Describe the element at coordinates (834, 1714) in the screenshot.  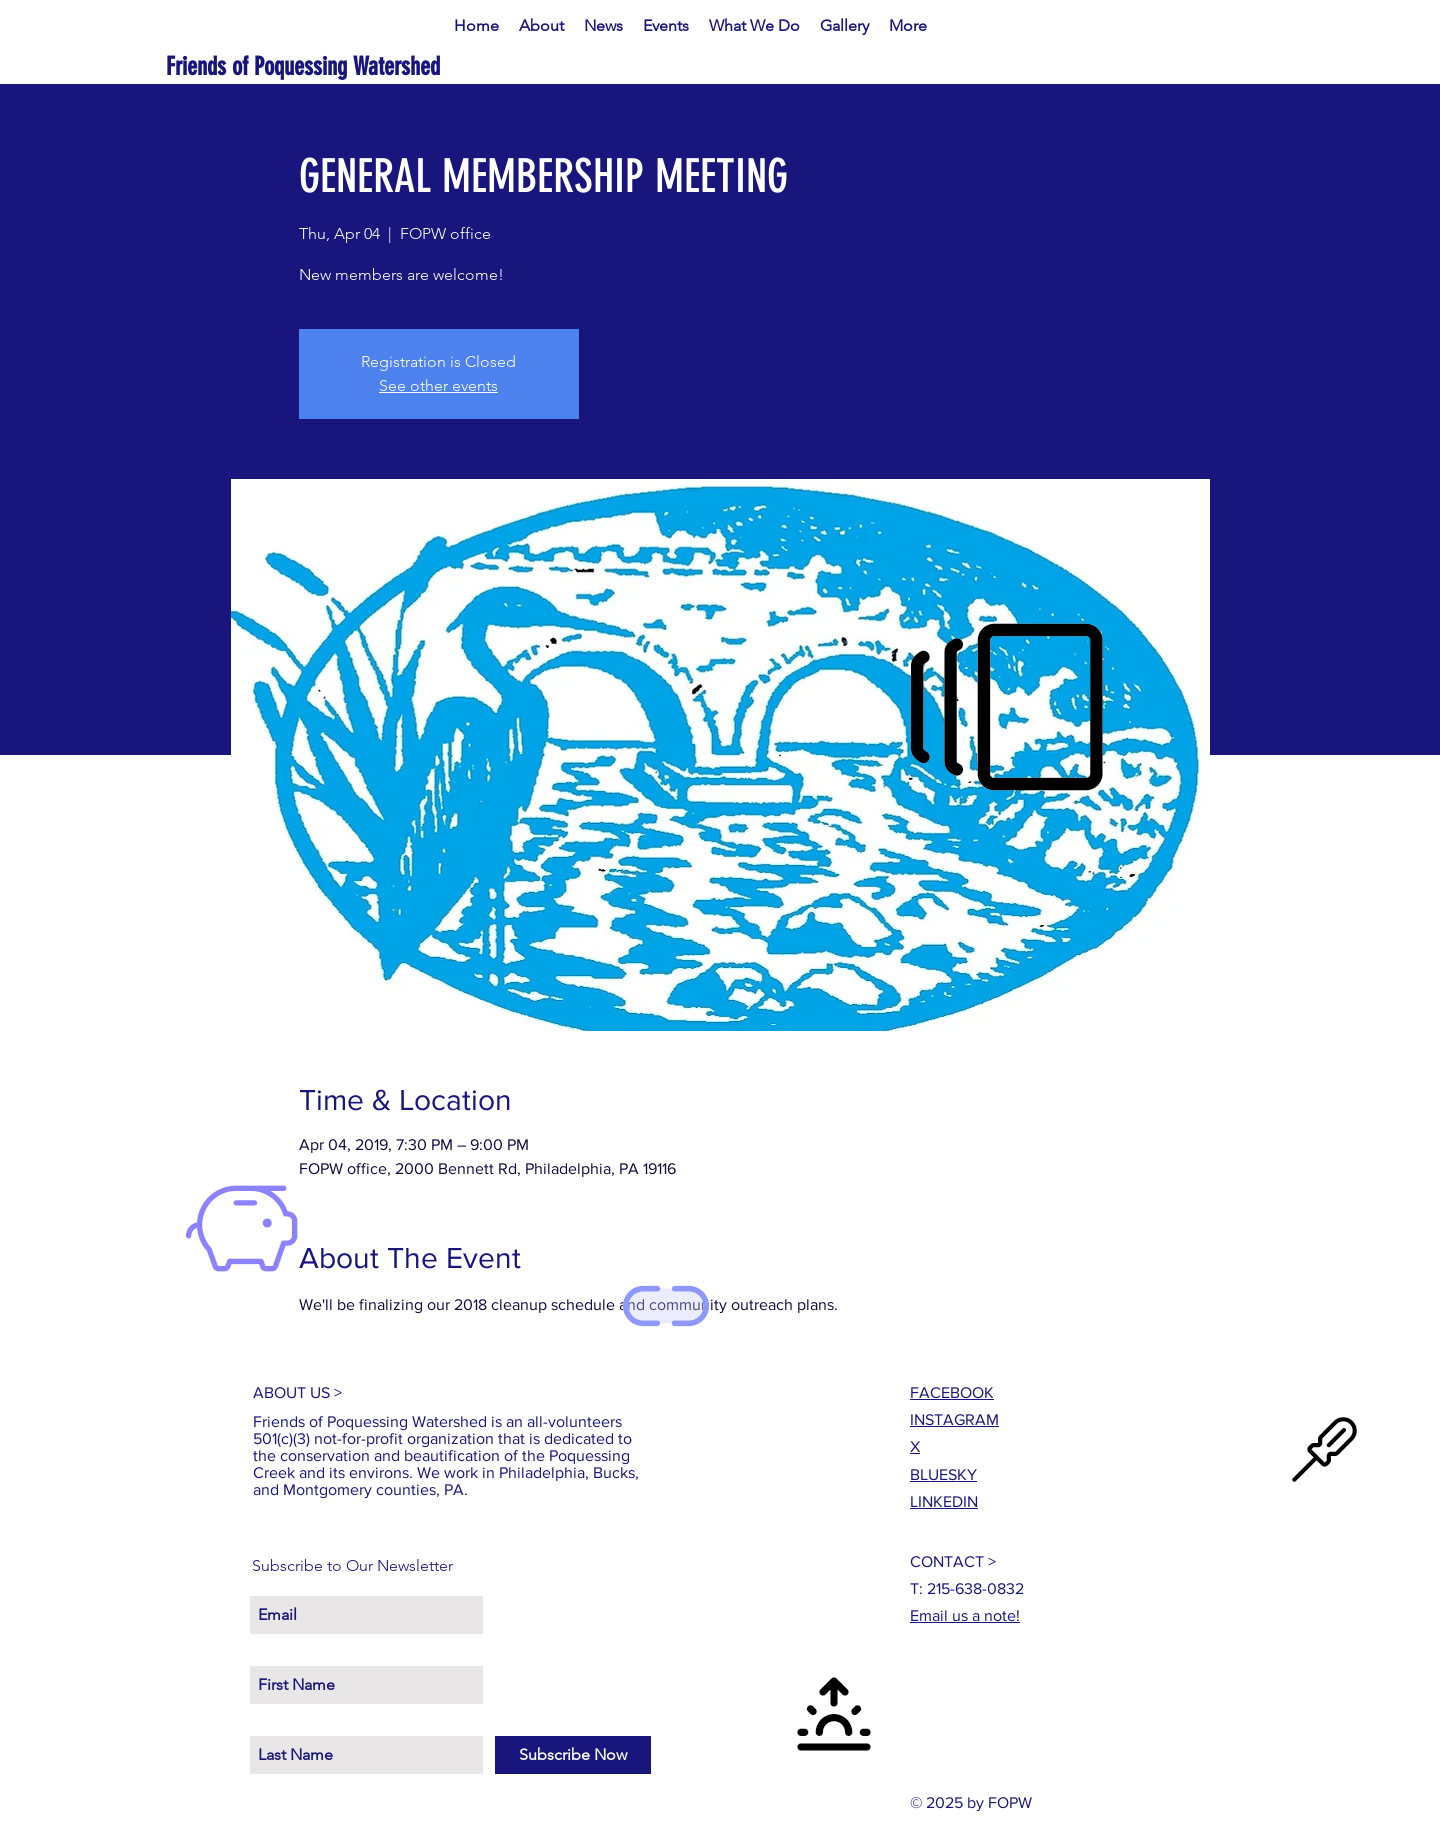
I see `sunrise alarm or wake-up time indicator` at that location.